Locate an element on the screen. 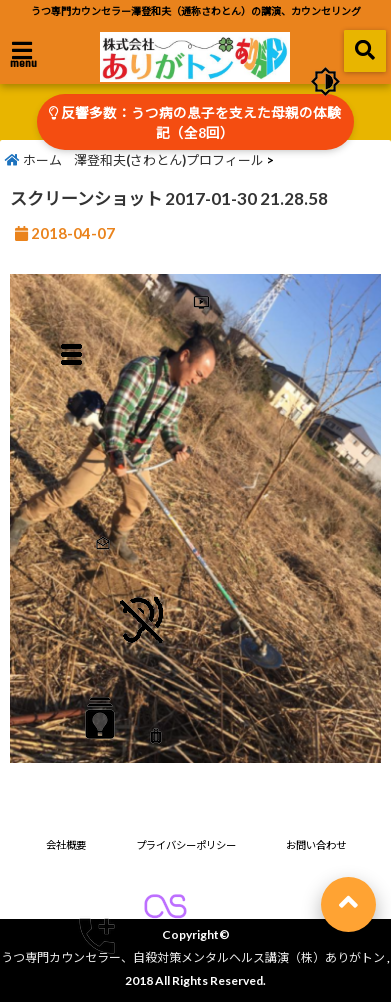 The width and height of the screenshot is (391, 1002). access on-demand video content is located at coordinates (201, 302).